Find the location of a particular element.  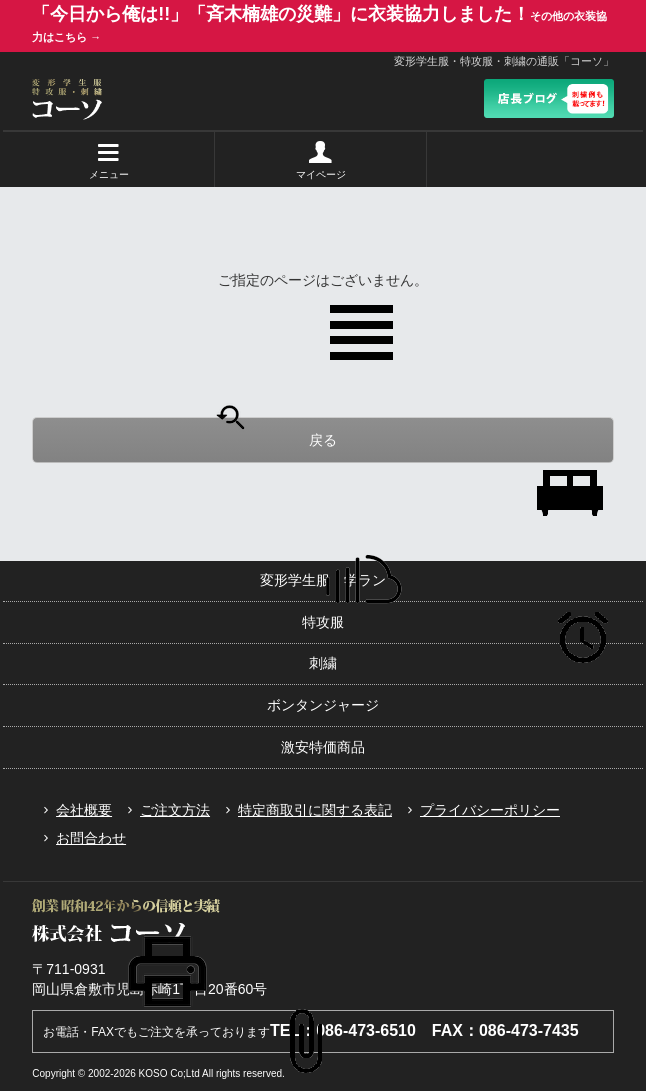

attach a file to your message is located at coordinates (305, 1041).